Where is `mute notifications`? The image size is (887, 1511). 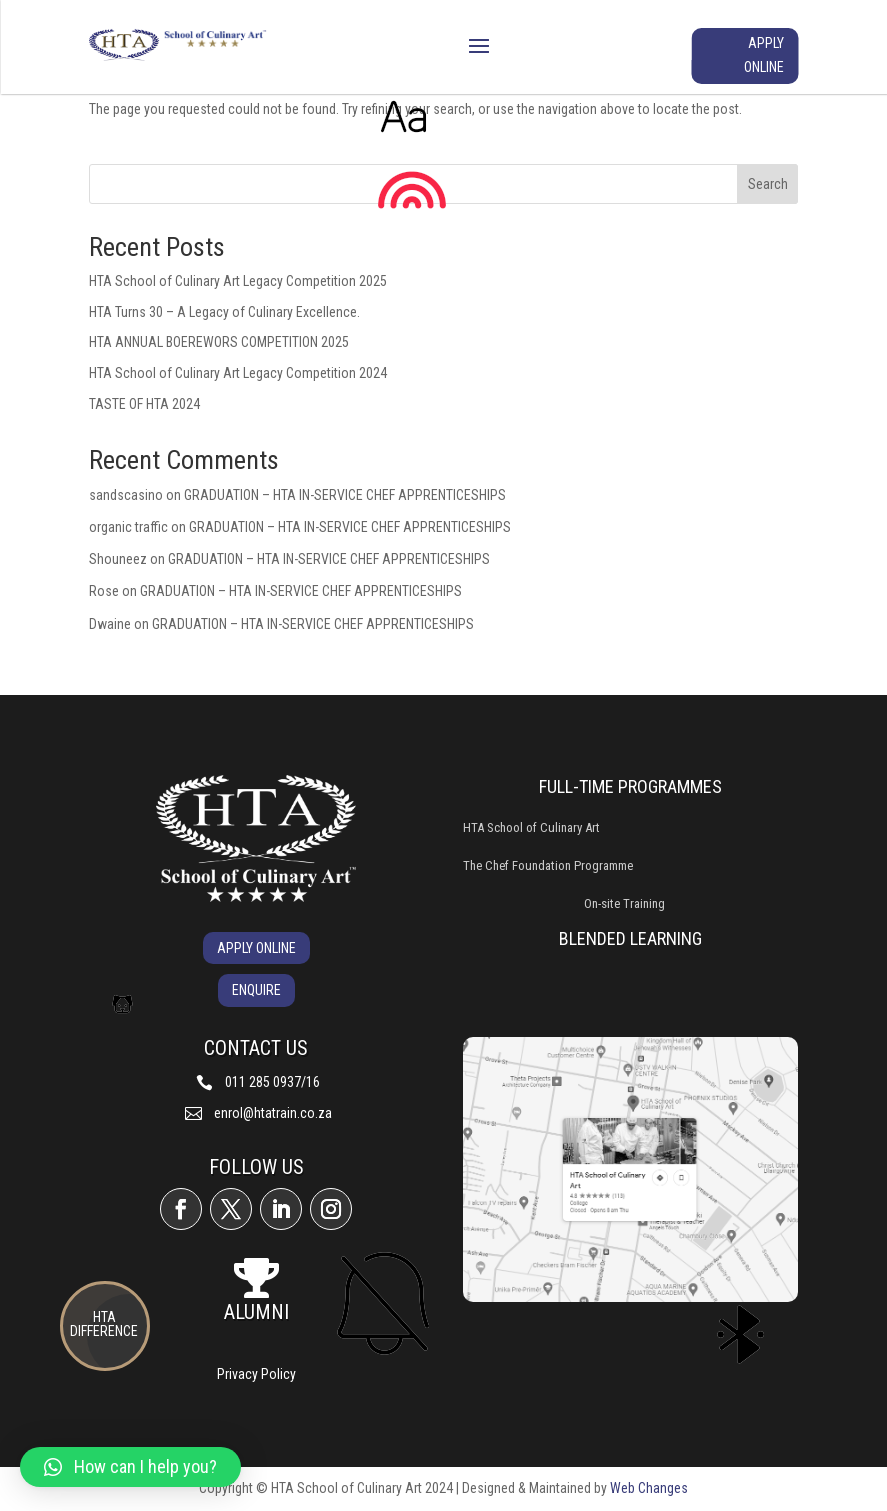 mute notifications is located at coordinates (384, 1303).